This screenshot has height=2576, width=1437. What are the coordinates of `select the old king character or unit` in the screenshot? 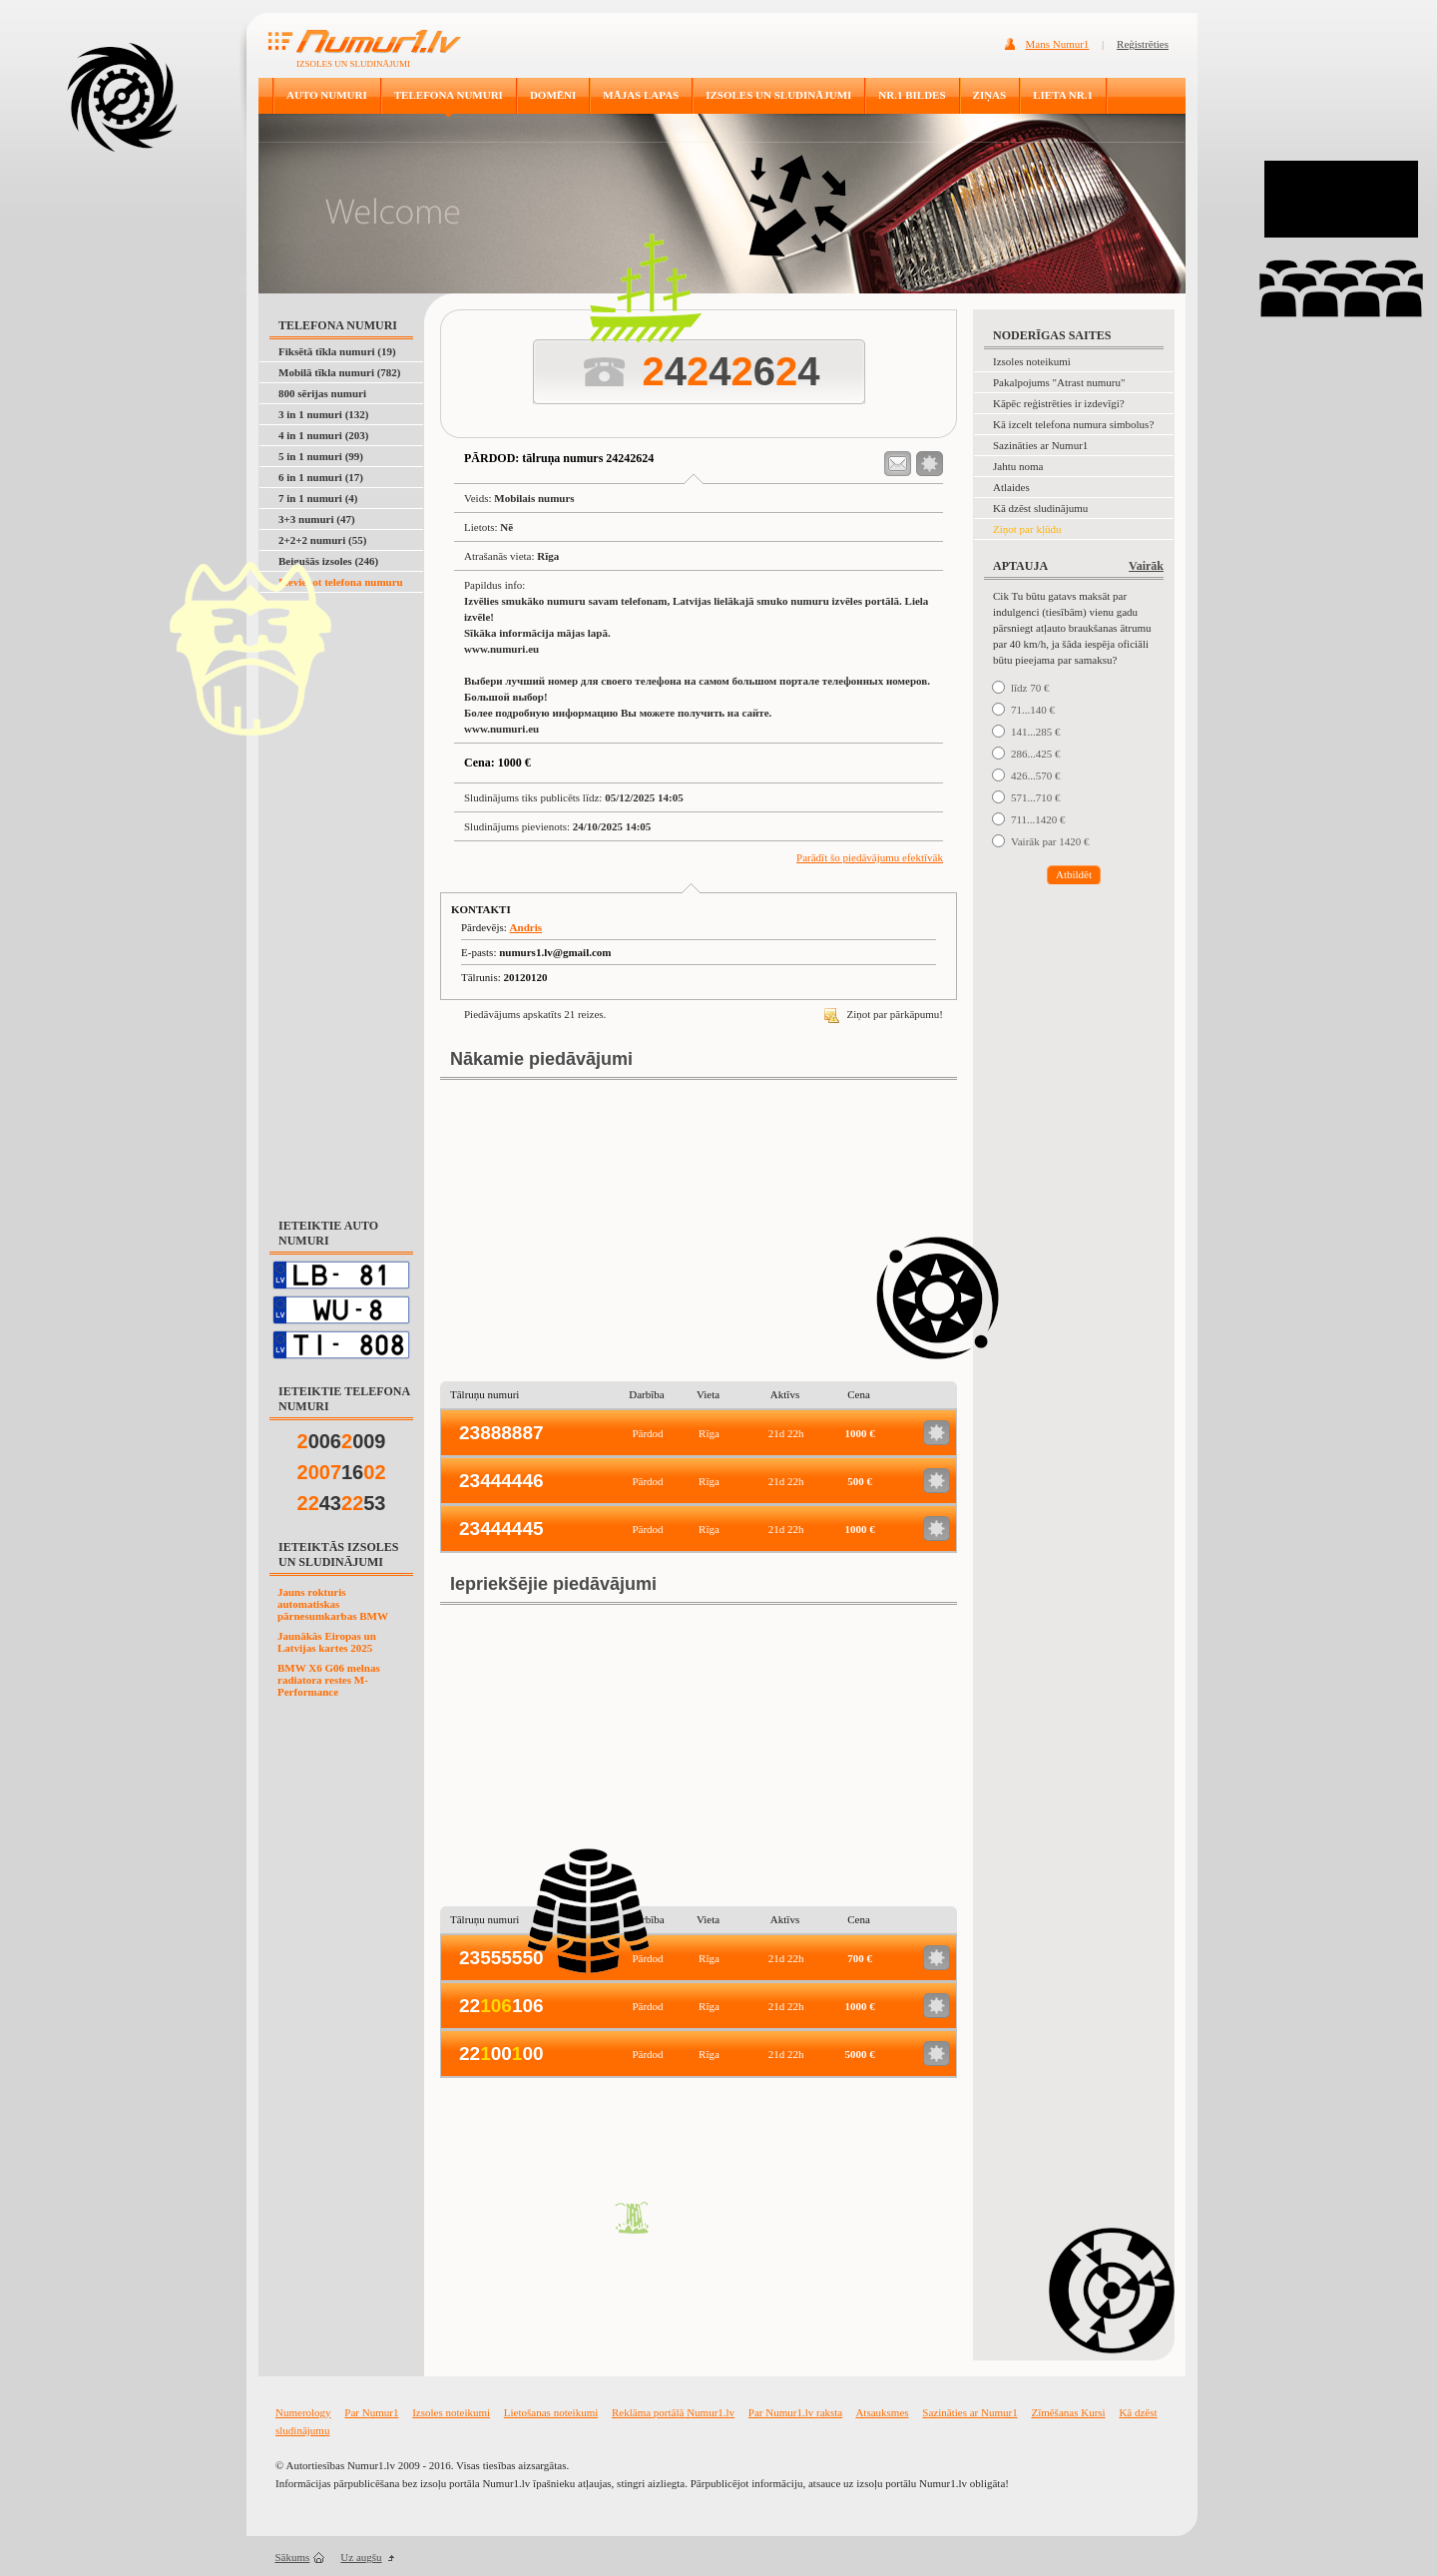 It's located at (250, 649).